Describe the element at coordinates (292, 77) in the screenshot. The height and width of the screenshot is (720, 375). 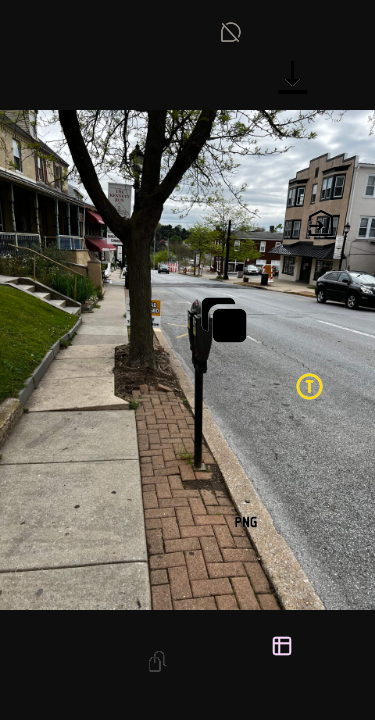
I see `align content to the bottom of a container` at that location.